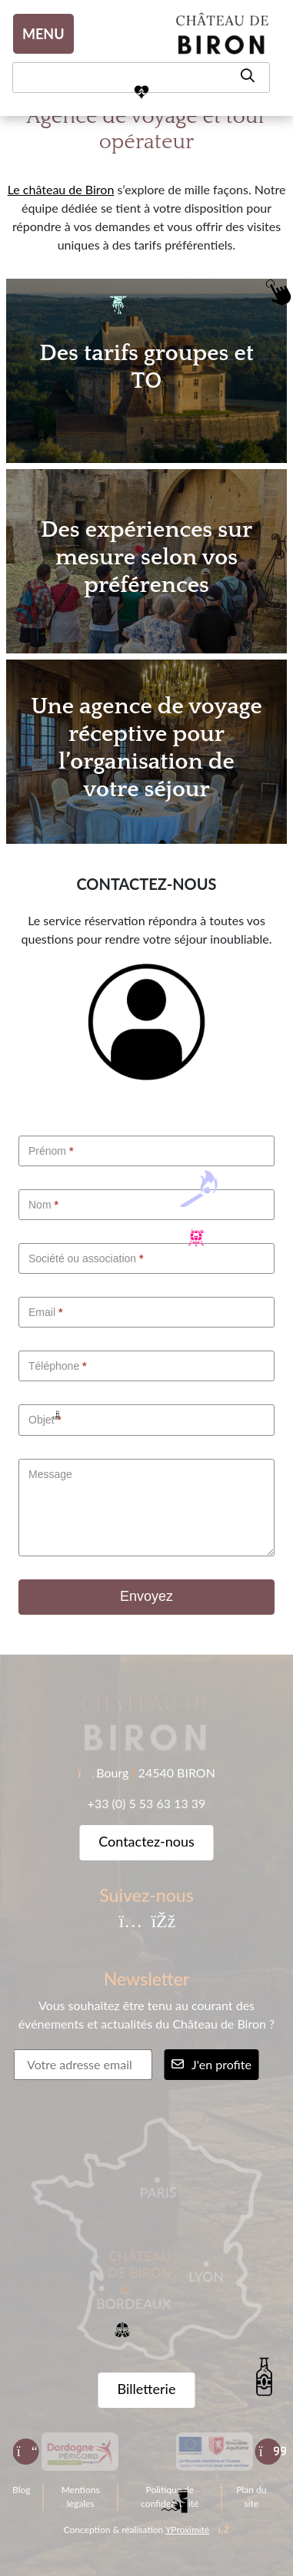 This screenshot has width=293, height=2576. Describe the element at coordinates (174, 2499) in the screenshot. I see `indicates coastal or cliff terrain in a game map` at that location.